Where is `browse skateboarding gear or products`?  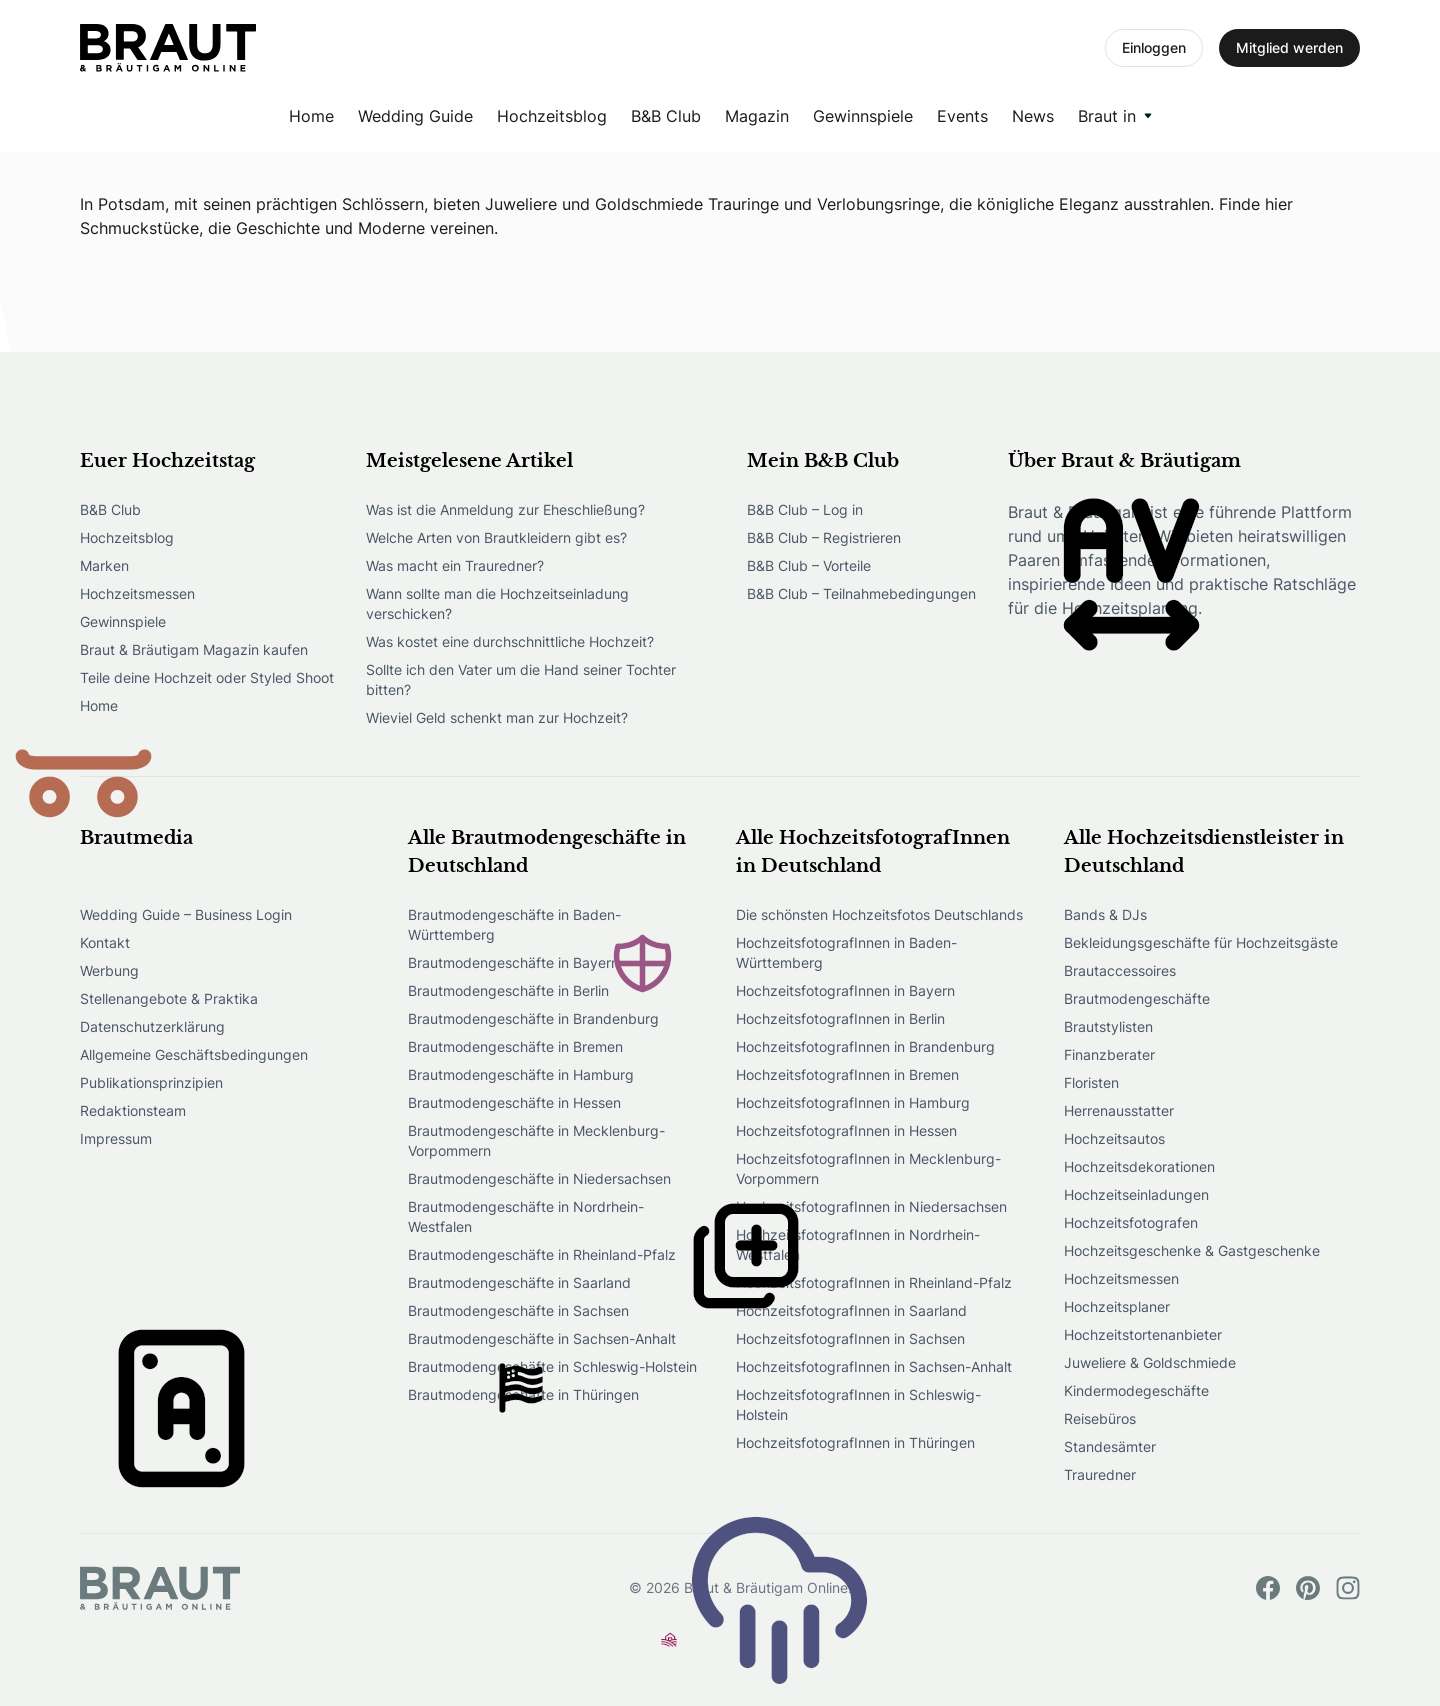
browse skateboarding gear or products is located at coordinates (83, 776).